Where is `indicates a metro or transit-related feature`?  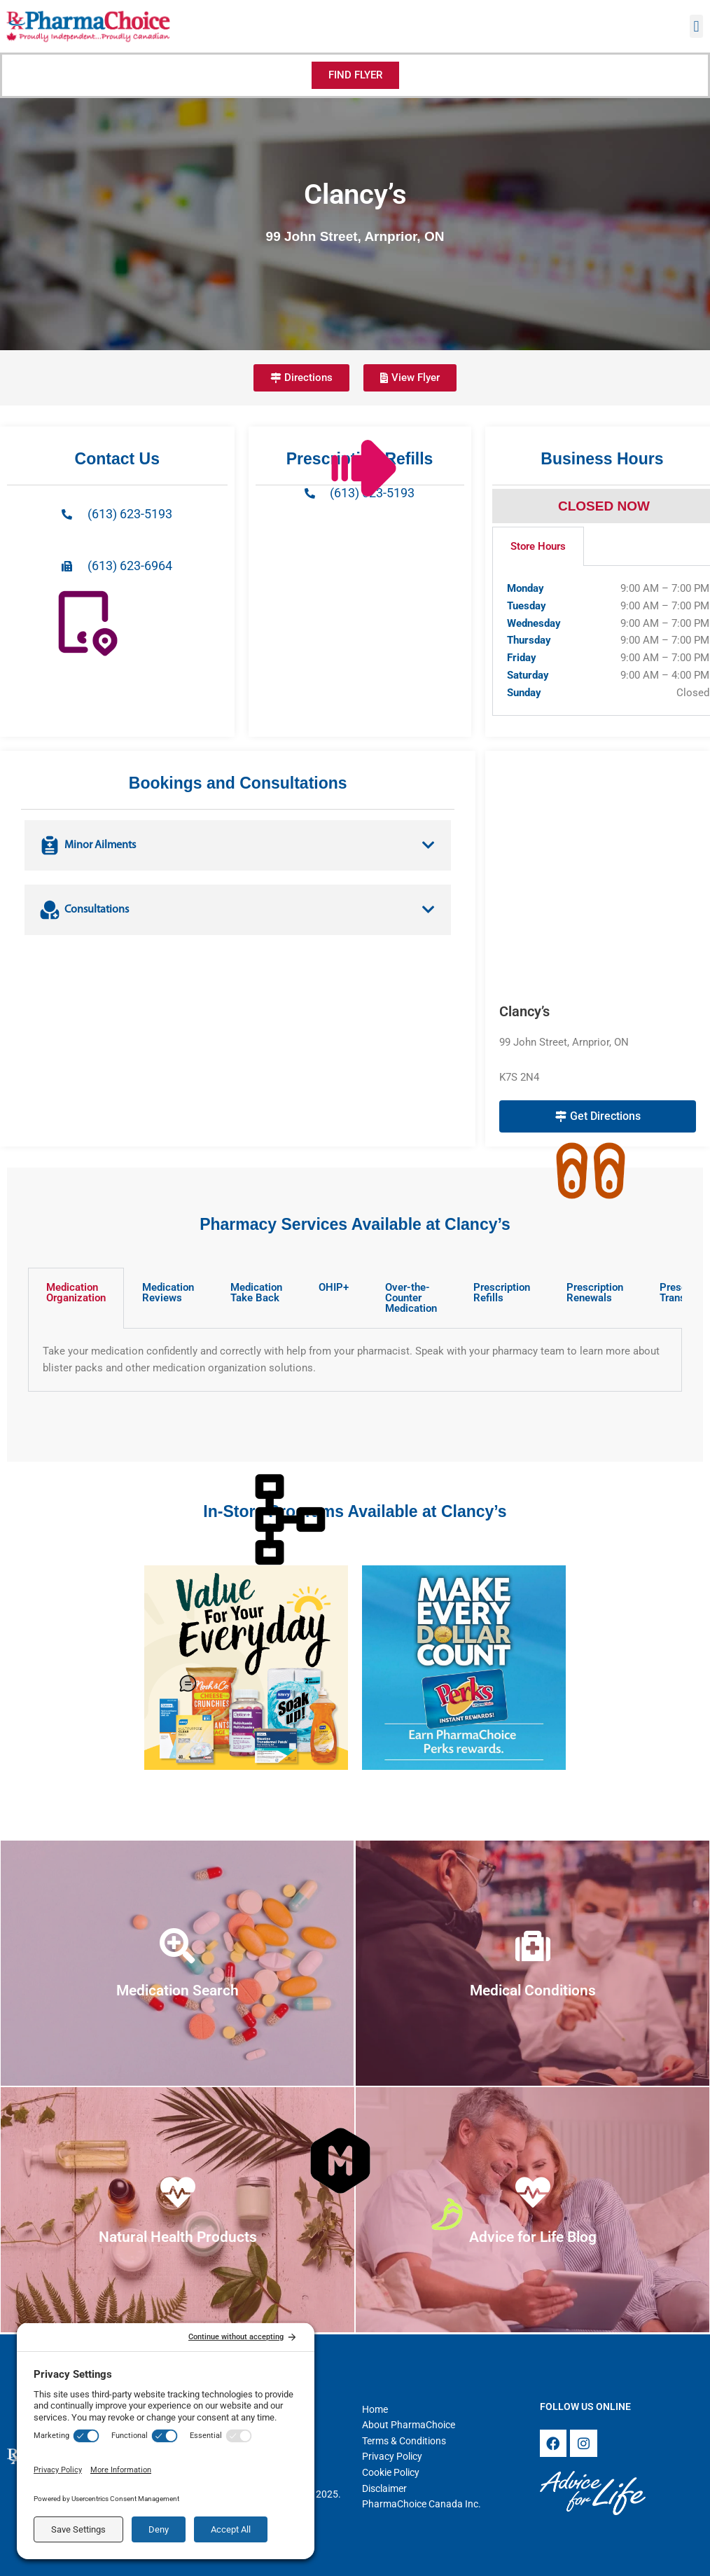 indicates a metro or transit-related feature is located at coordinates (340, 2161).